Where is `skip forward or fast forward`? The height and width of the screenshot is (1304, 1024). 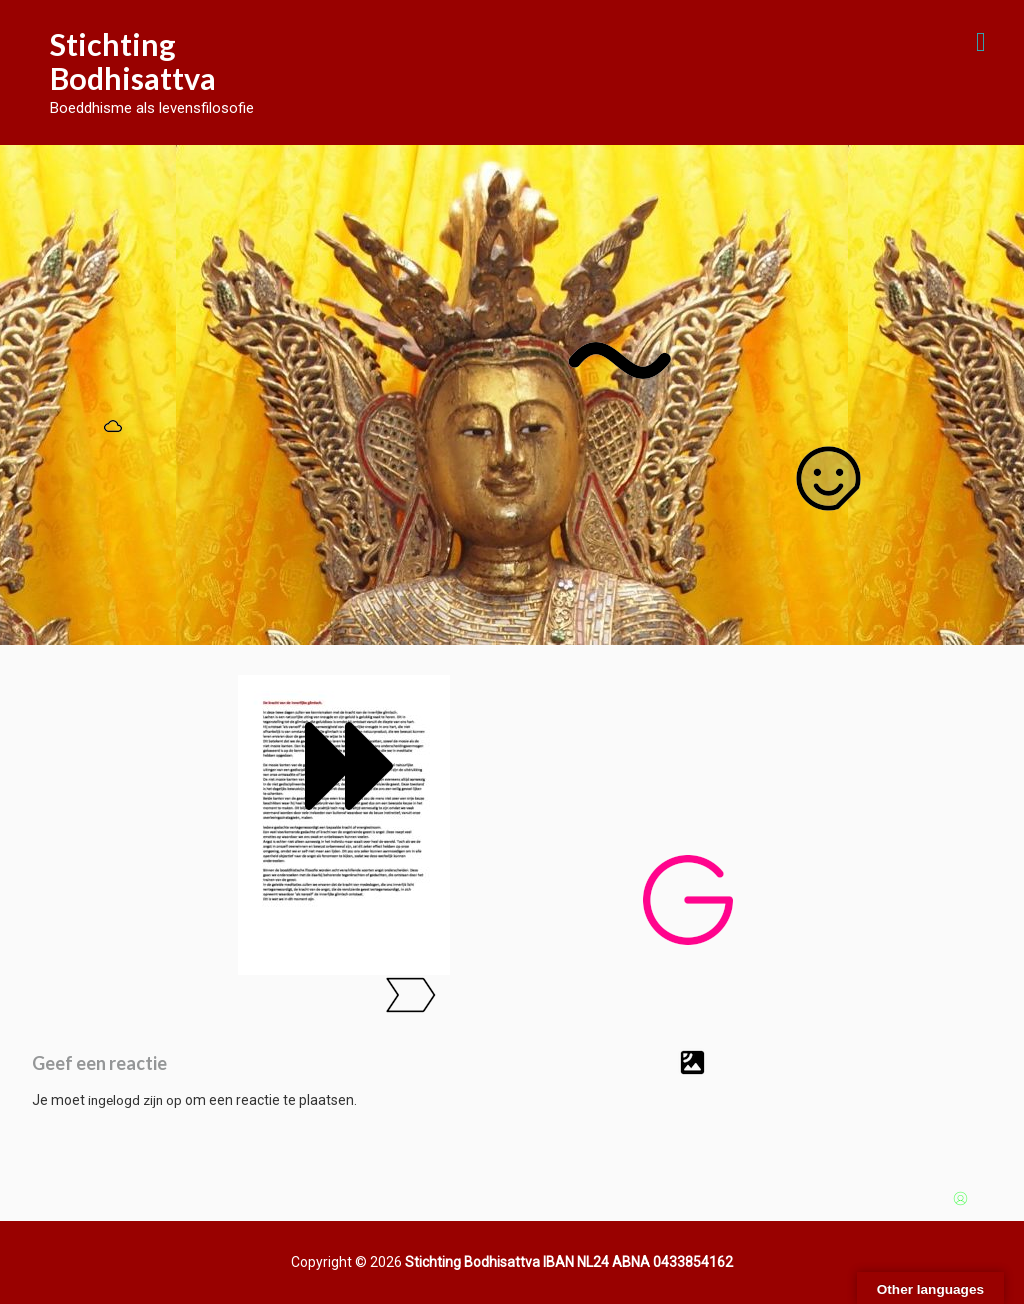 skip forward or fast forward is located at coordinates (345, 766).